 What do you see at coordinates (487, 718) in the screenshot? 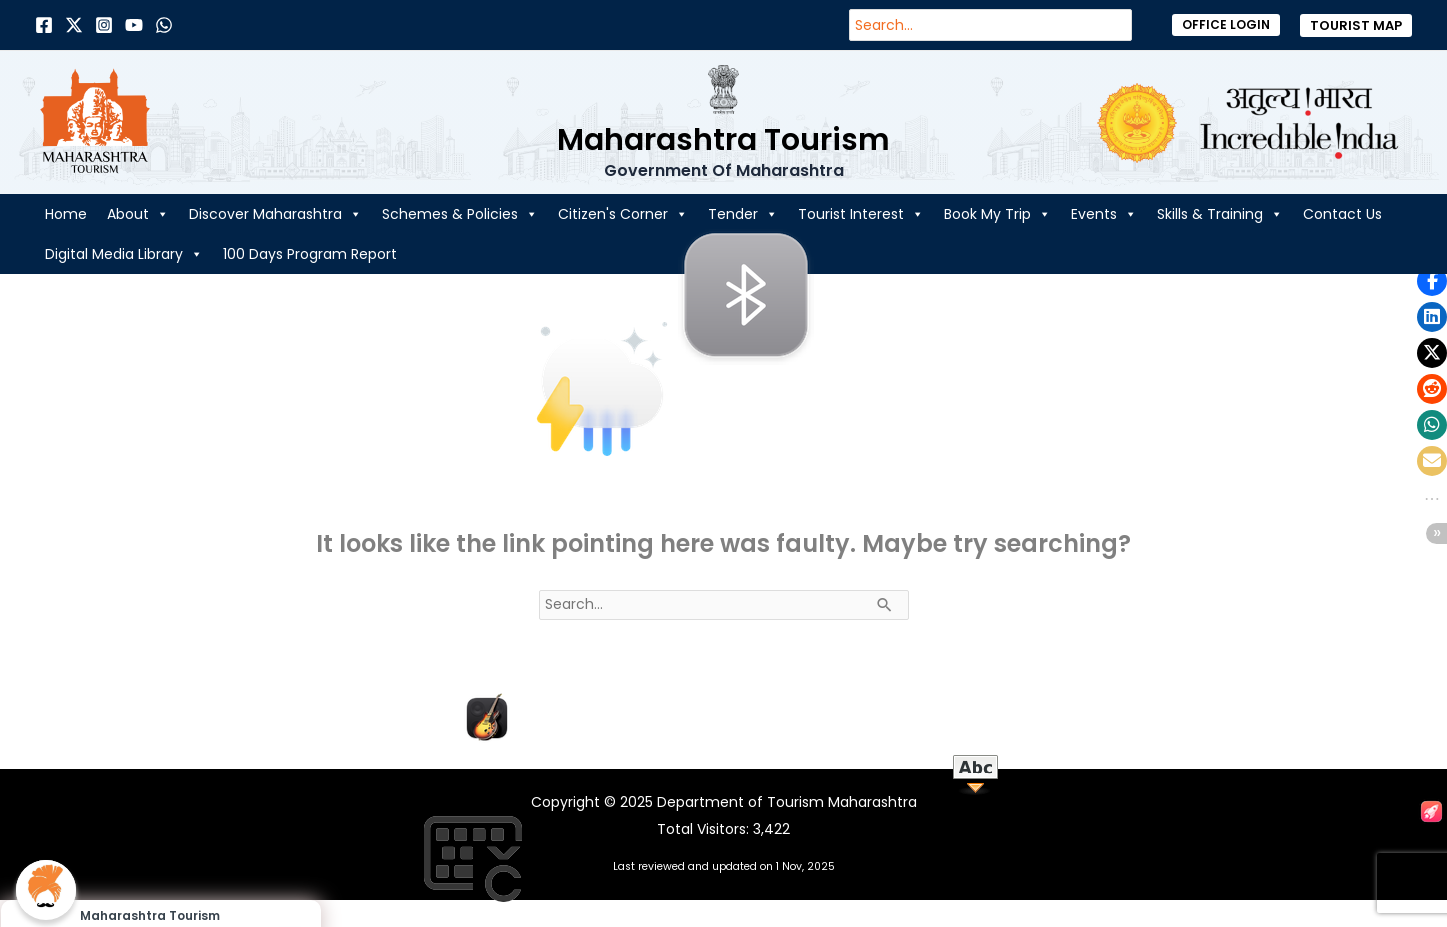
I see `open GarageBand music creation app` at bounding box center [487, 718].